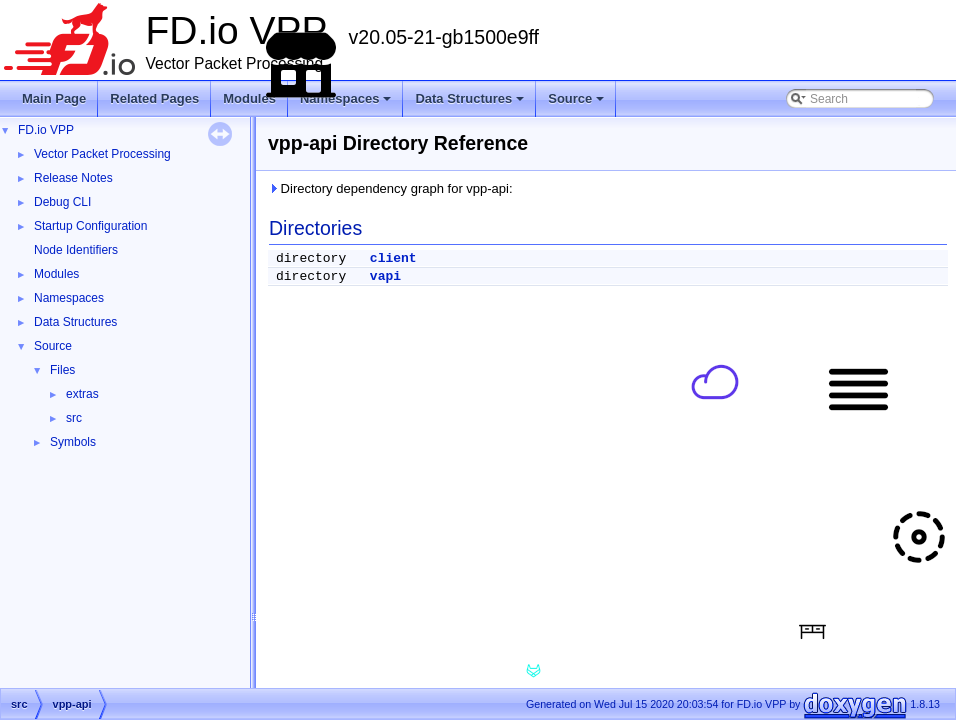 The width and height of the screenshot is (956, 720). What do you see at coordinates (715, 382) in the screenshot?
I see `access cloud storage` at bounding box center [715, 382].